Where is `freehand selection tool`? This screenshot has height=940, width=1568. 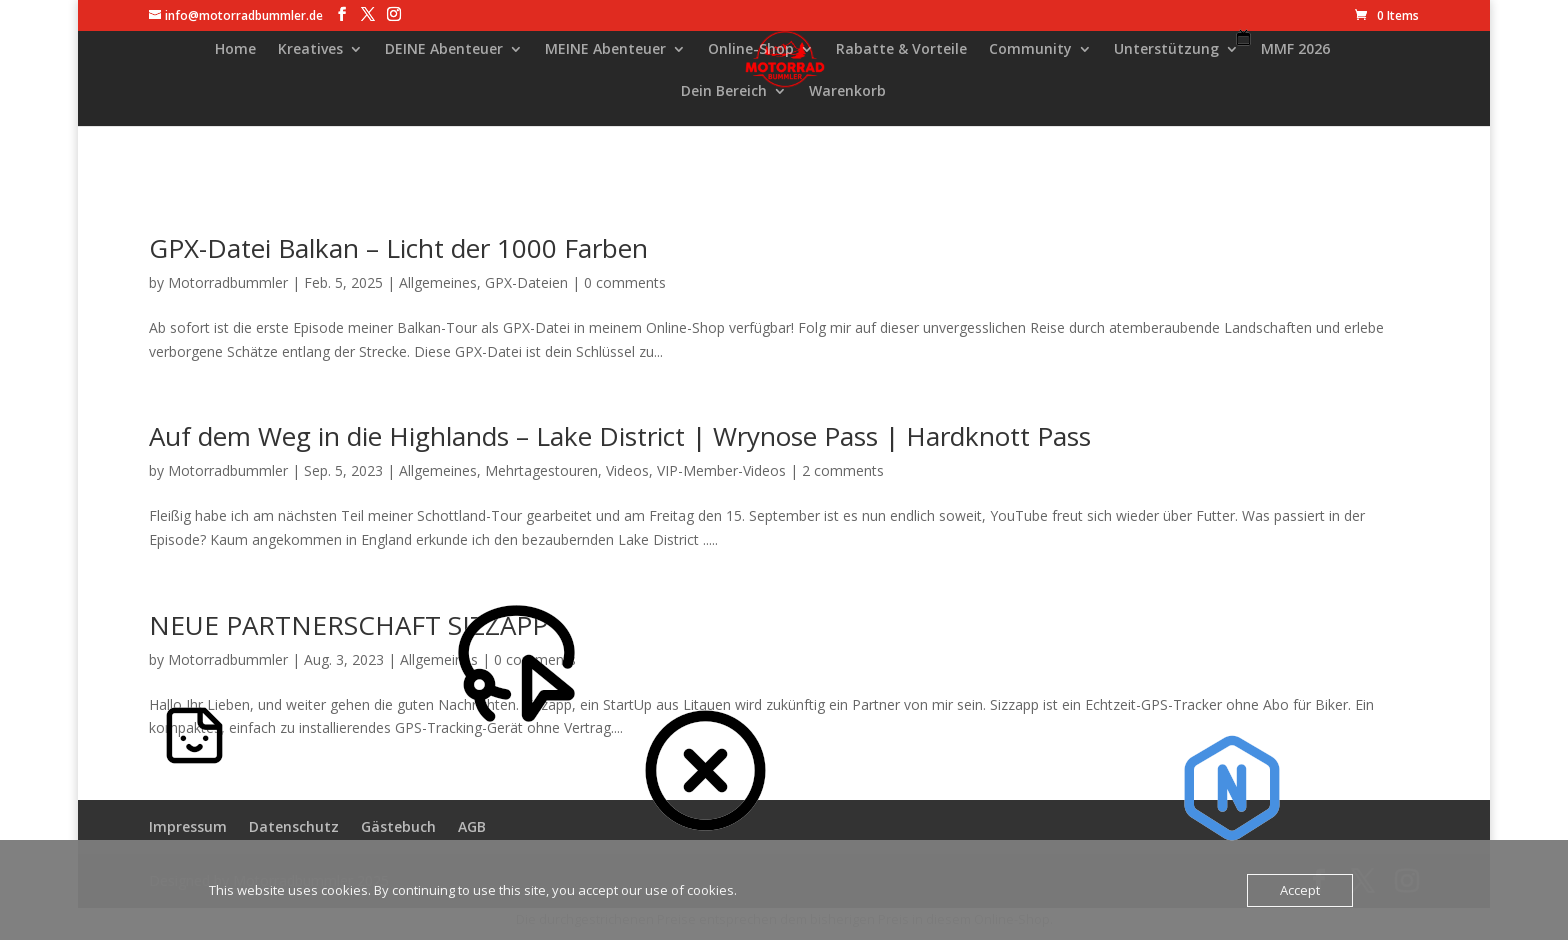 freehand selection tool is located at coordinates (516, 663).